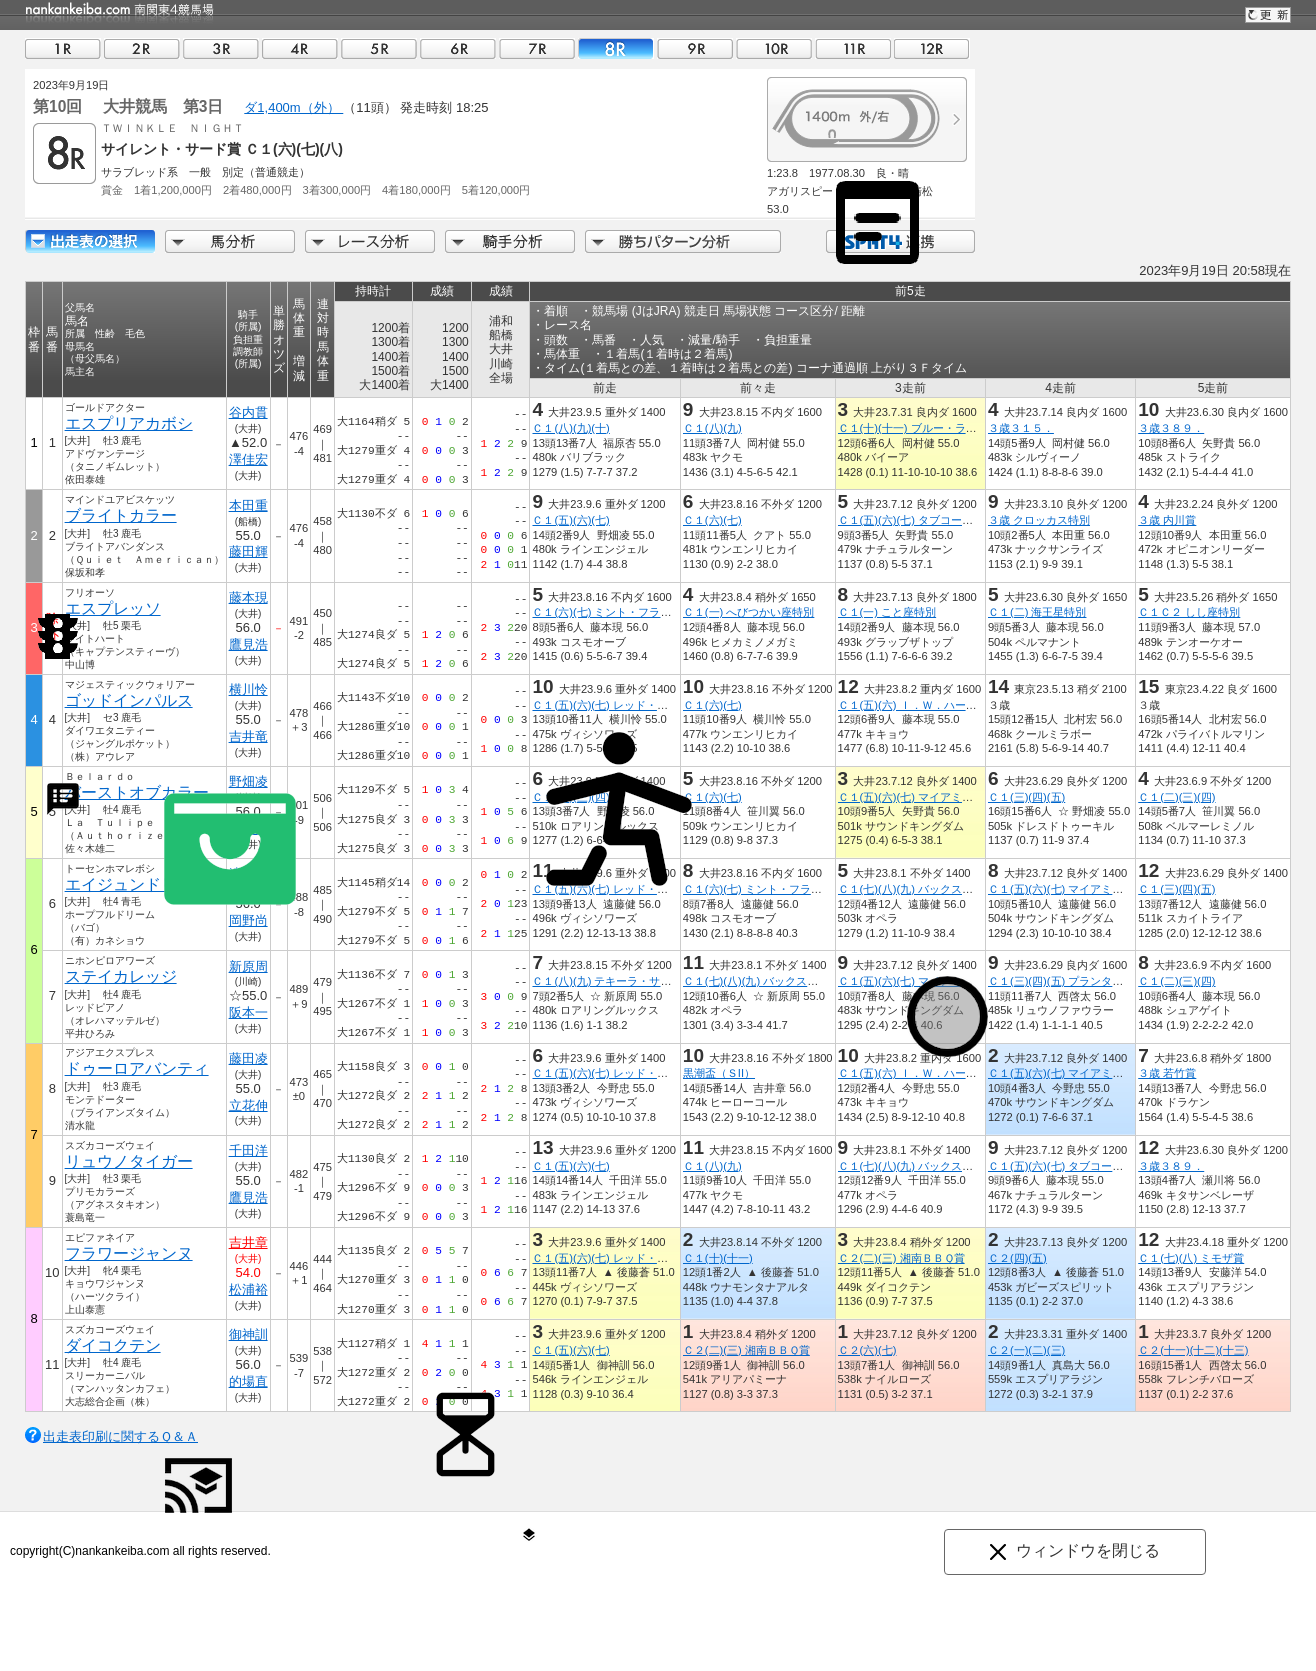 The width and height of the screenshot is (1316, 1671). Describe the element at coordinates (63, 799) in the screenshot. I see `view speaker notes or presentation talking points` at that location.